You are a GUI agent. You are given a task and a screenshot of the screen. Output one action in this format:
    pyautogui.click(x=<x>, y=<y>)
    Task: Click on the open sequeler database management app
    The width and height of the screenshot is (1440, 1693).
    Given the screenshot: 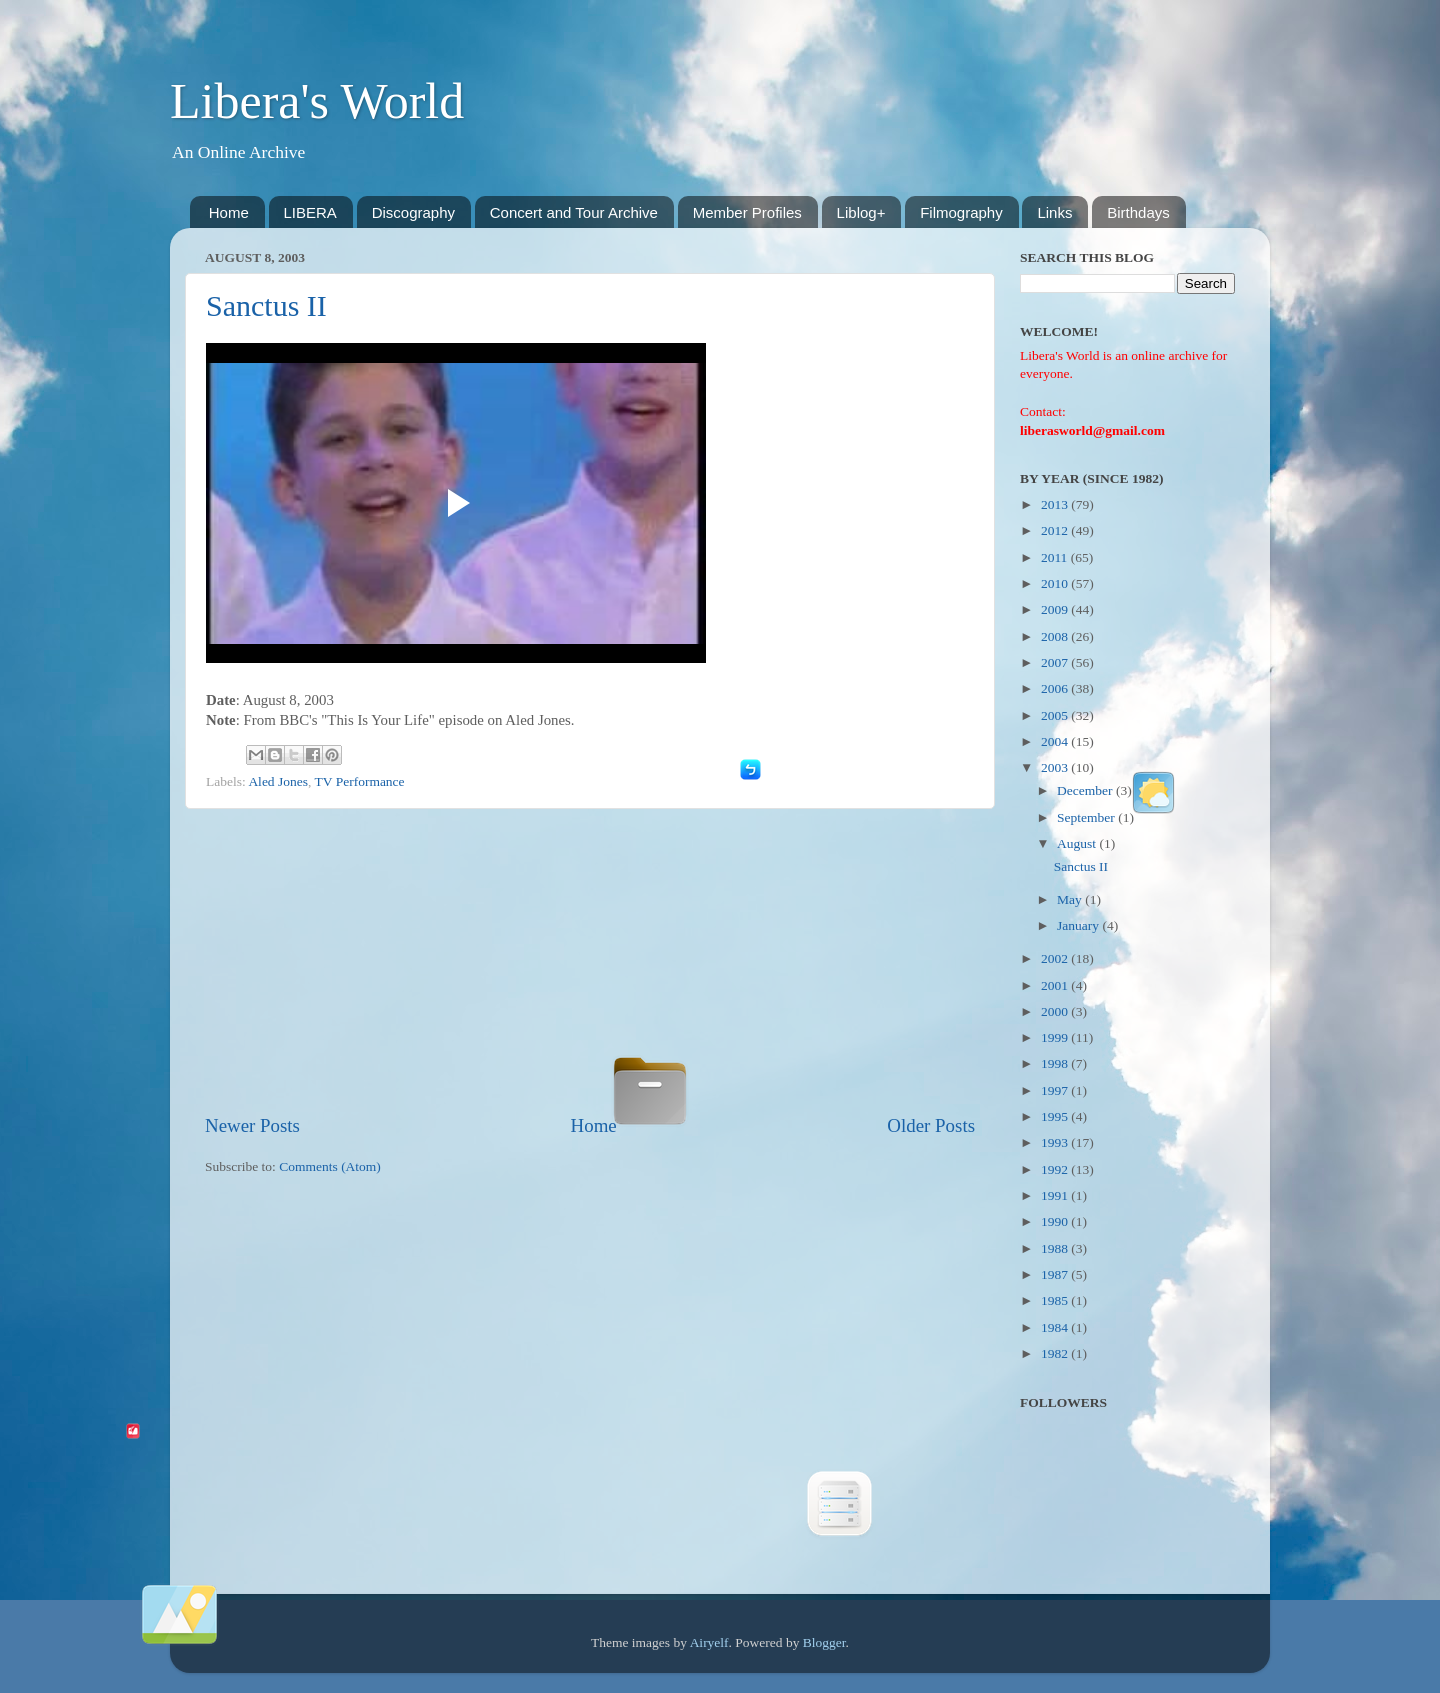 What is the action you would take?
    pyautogui.click(x=839, y=1503)
    